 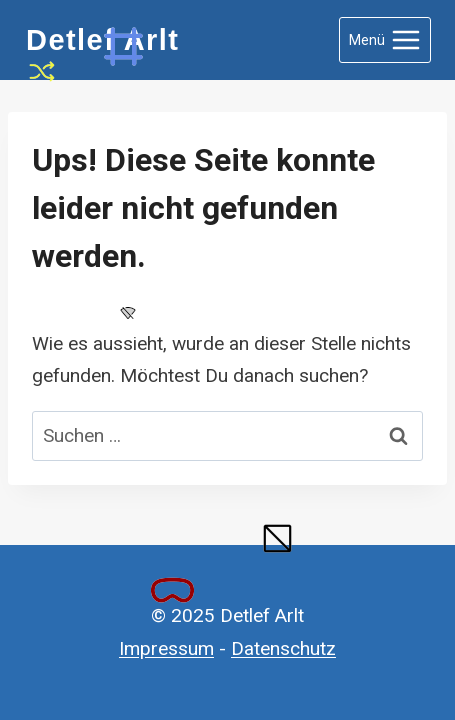 What do you see at coordinates (128, 313) in the screenshot?
I see `indicates no wifi connection available` at bounding box center [128, 313].